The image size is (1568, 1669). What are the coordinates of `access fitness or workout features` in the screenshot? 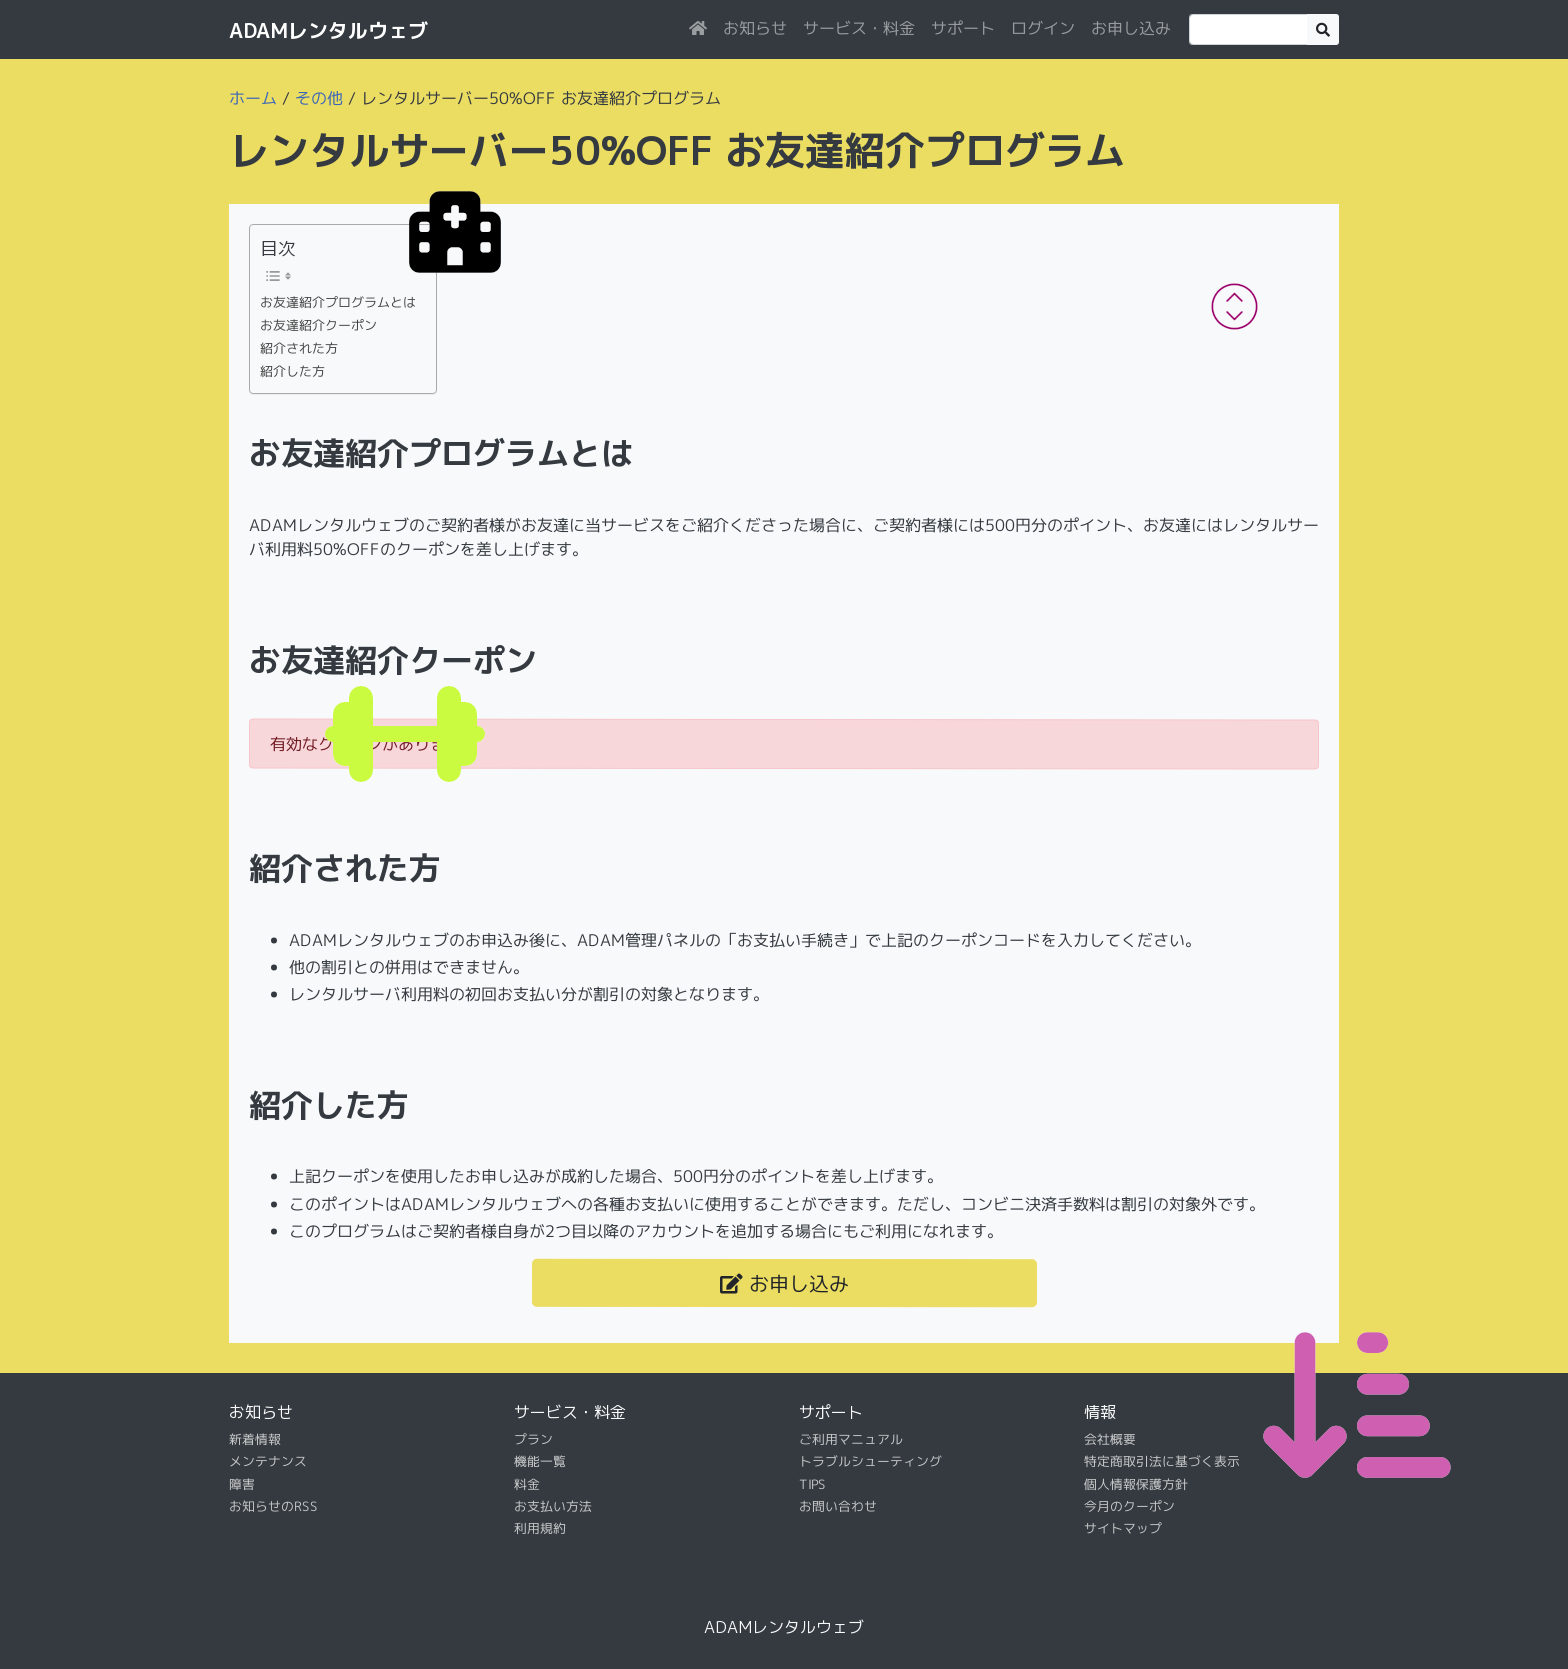 It's located at (405, 734).